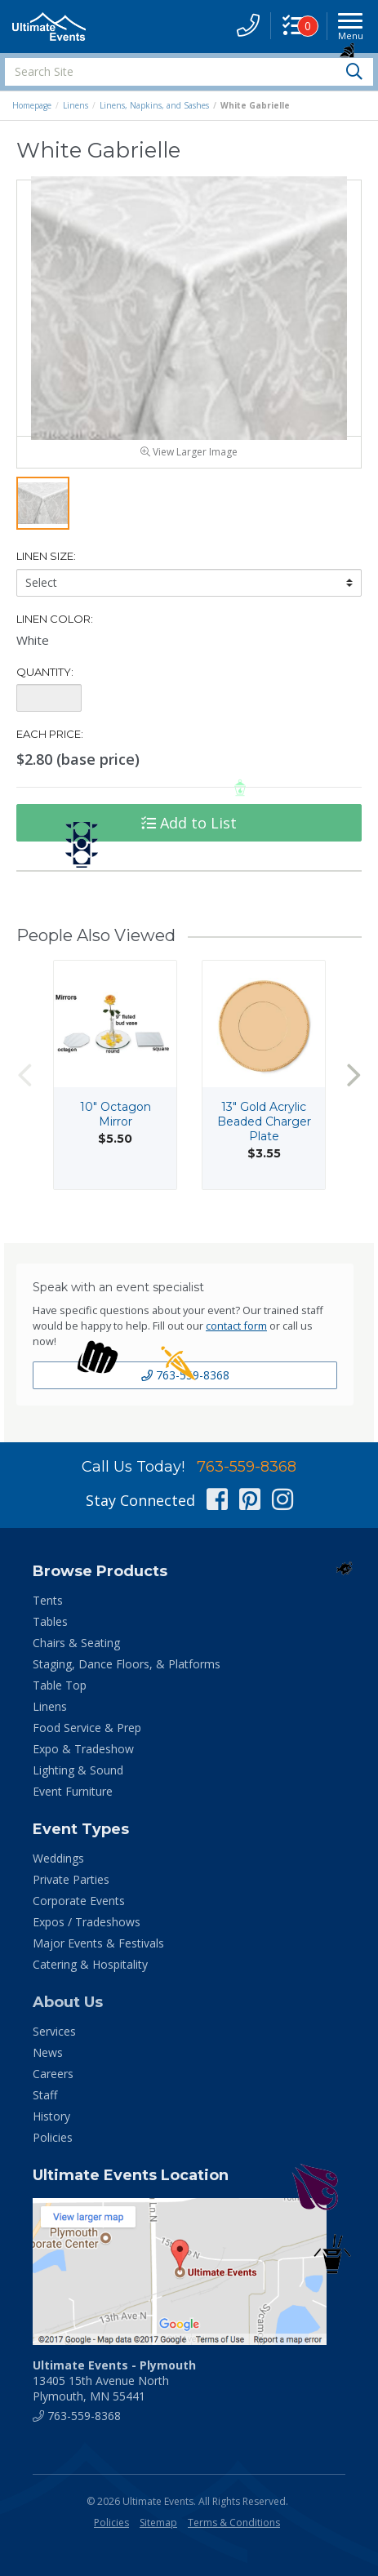 Image resolution: width=378 pixels, height=2576 pixels. I want to click on toggle lantern or light source on/off, so click(240, 788).